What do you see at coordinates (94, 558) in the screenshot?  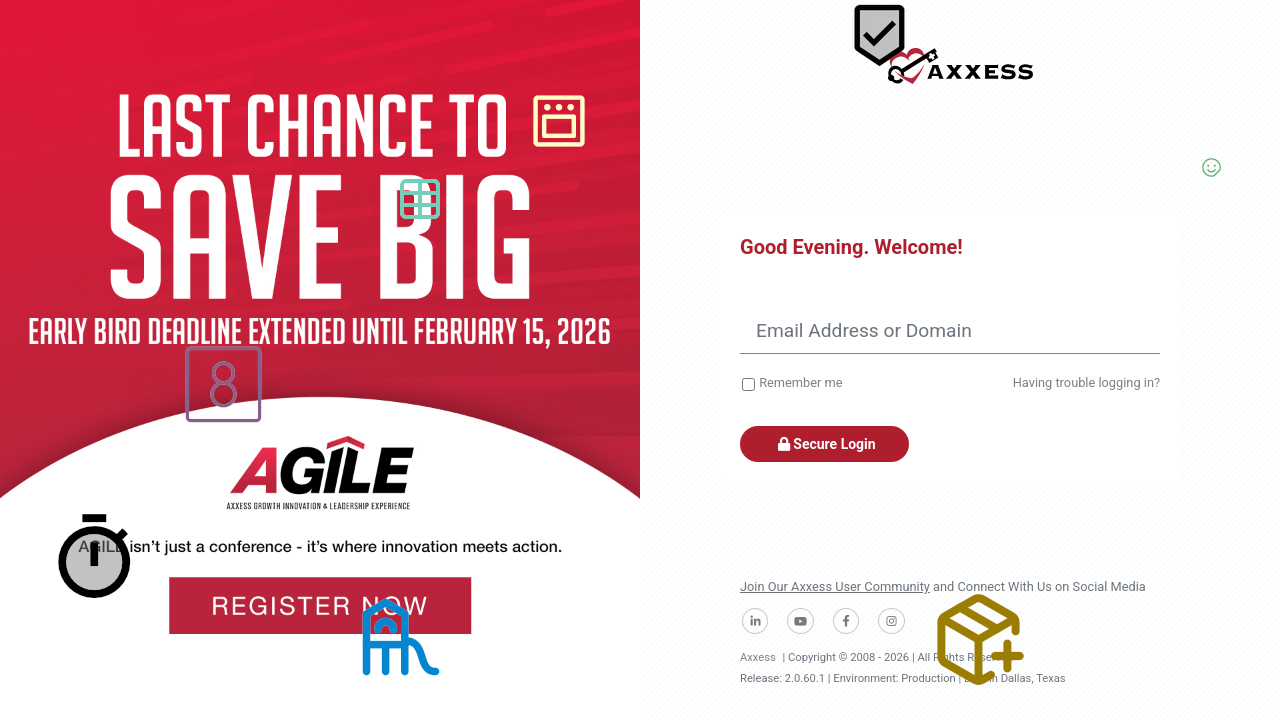 I see `set a countdown timer` at bounding box center [94, 558].